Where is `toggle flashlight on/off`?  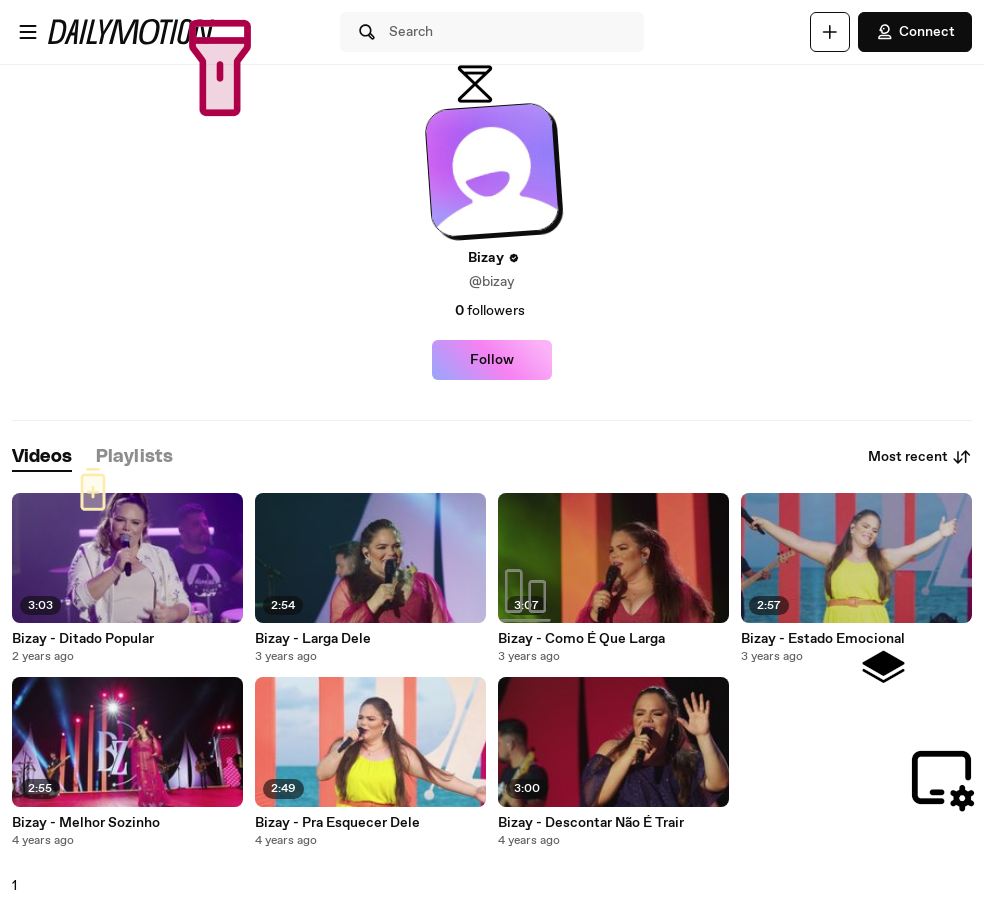
toggle flashlight on/off is located at coordinates (220, 68).